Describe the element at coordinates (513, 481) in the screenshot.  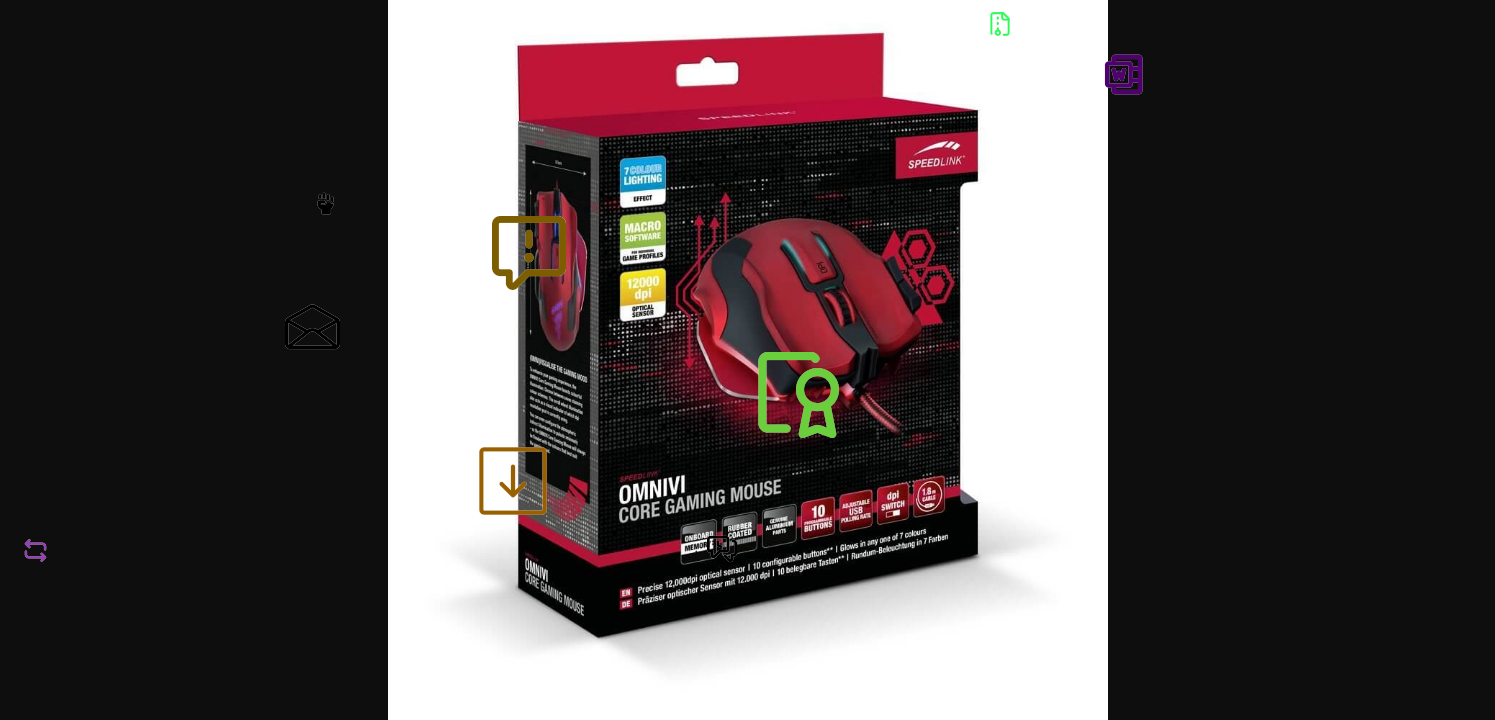
I see `download file or content` at that location.